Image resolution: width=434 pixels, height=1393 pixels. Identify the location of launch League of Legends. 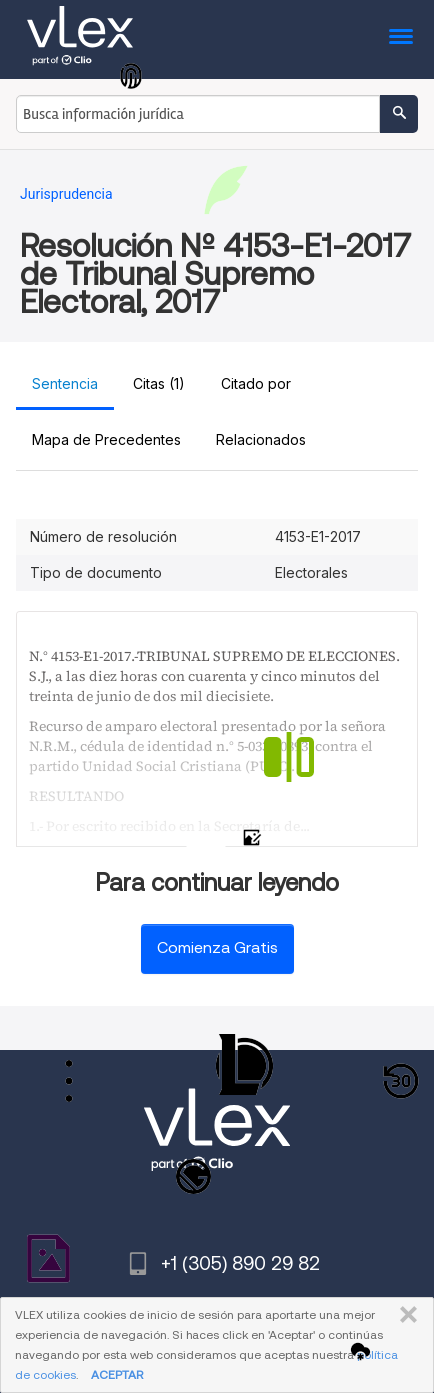
(244, 1064).